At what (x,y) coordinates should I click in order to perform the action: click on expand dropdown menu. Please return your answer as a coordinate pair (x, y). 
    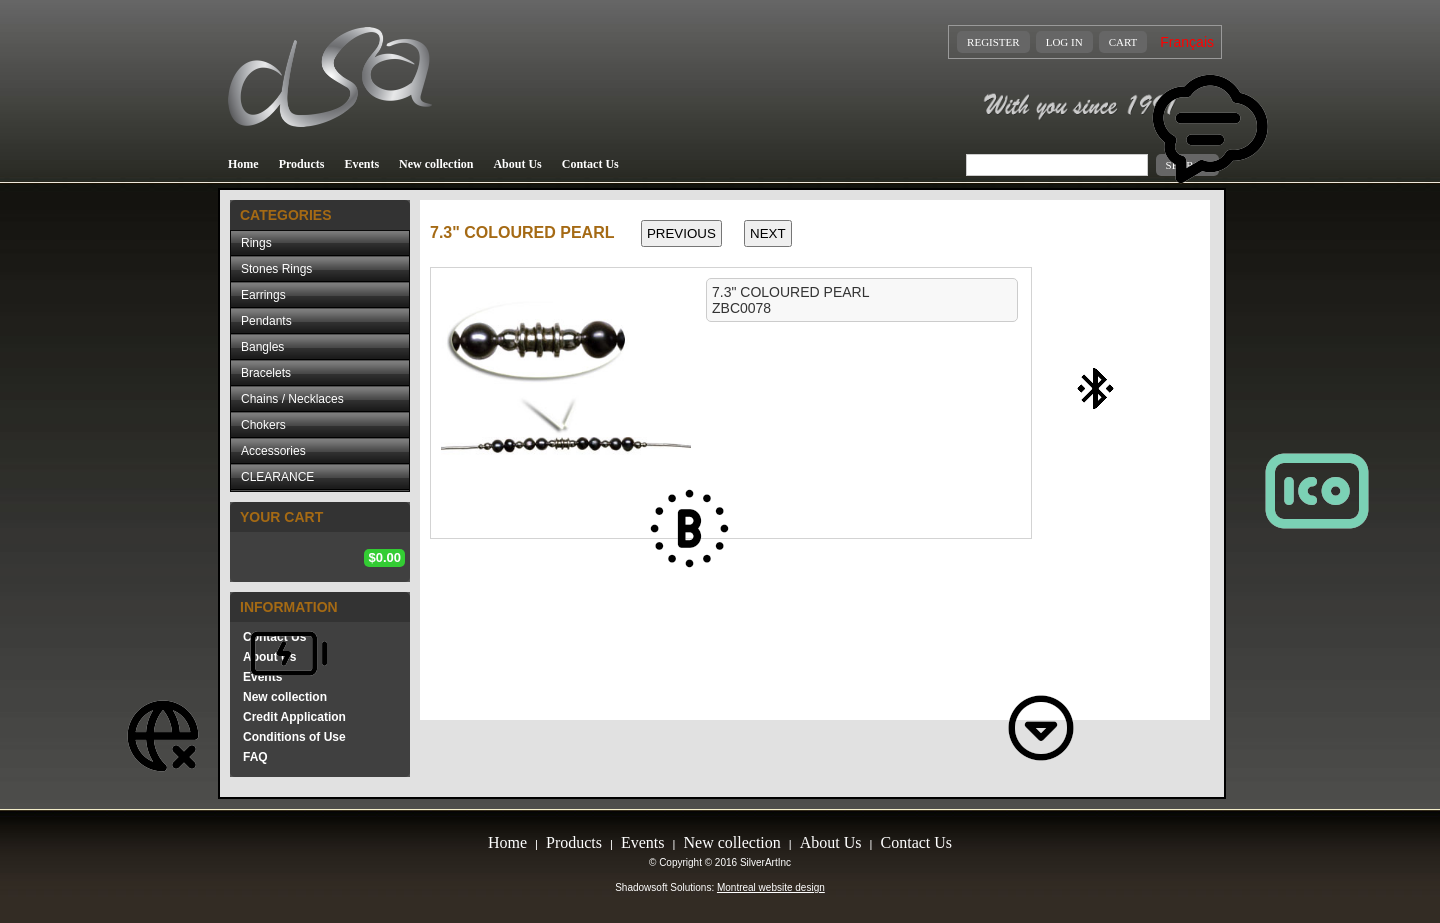
    Looking at the image, I should click on (1041, 728).